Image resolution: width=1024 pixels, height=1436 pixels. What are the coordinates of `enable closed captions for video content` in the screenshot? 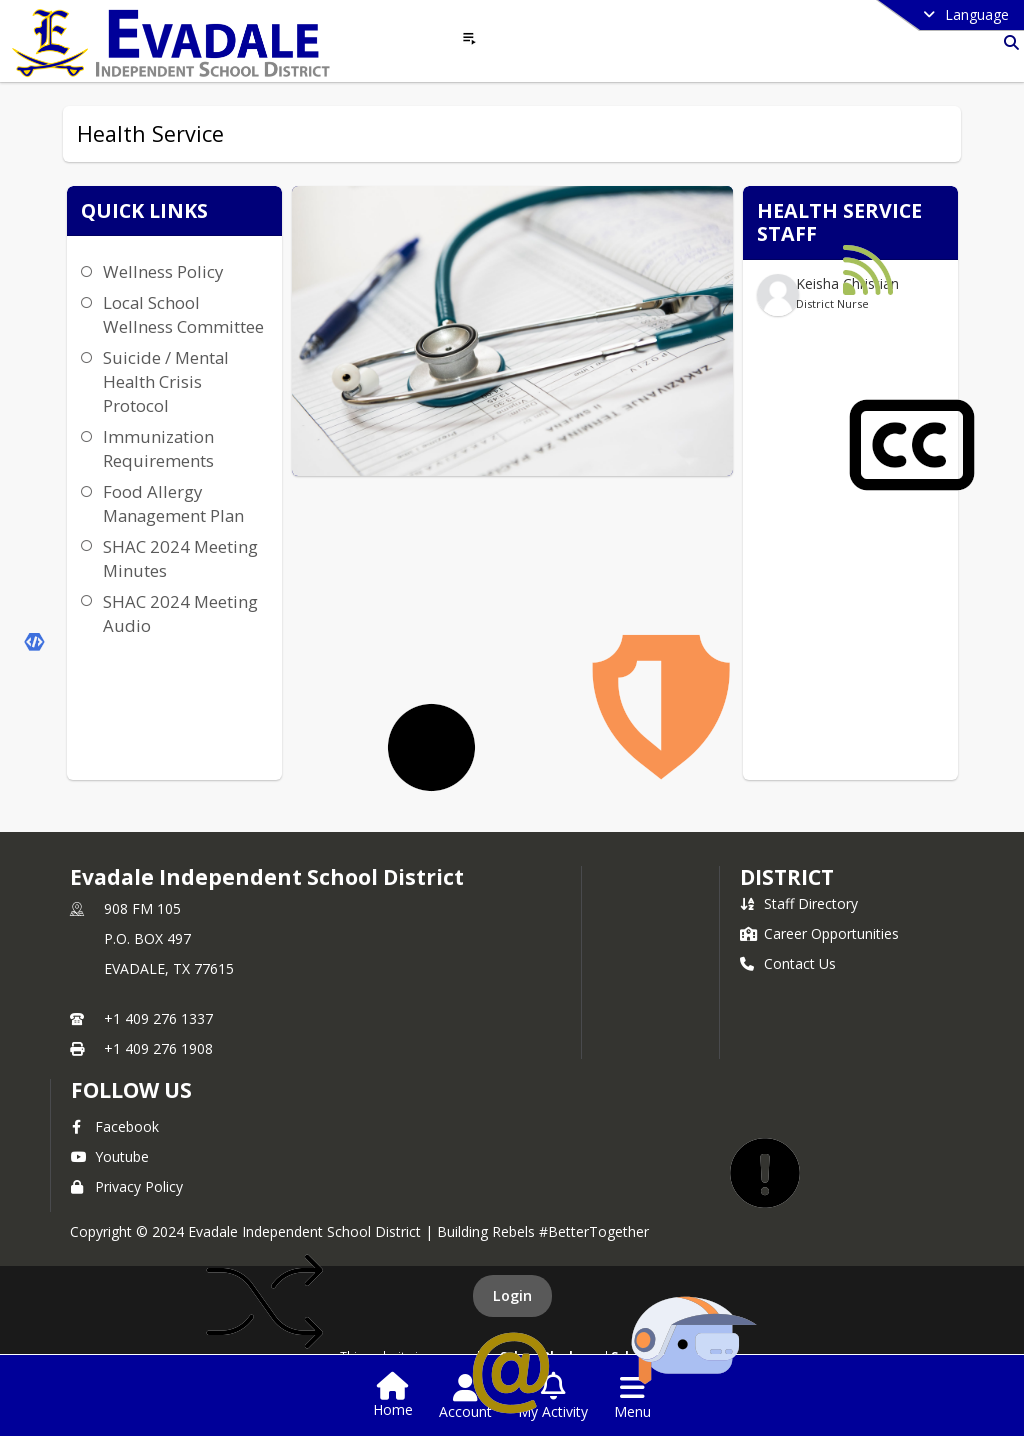 It's located at (912, 445).